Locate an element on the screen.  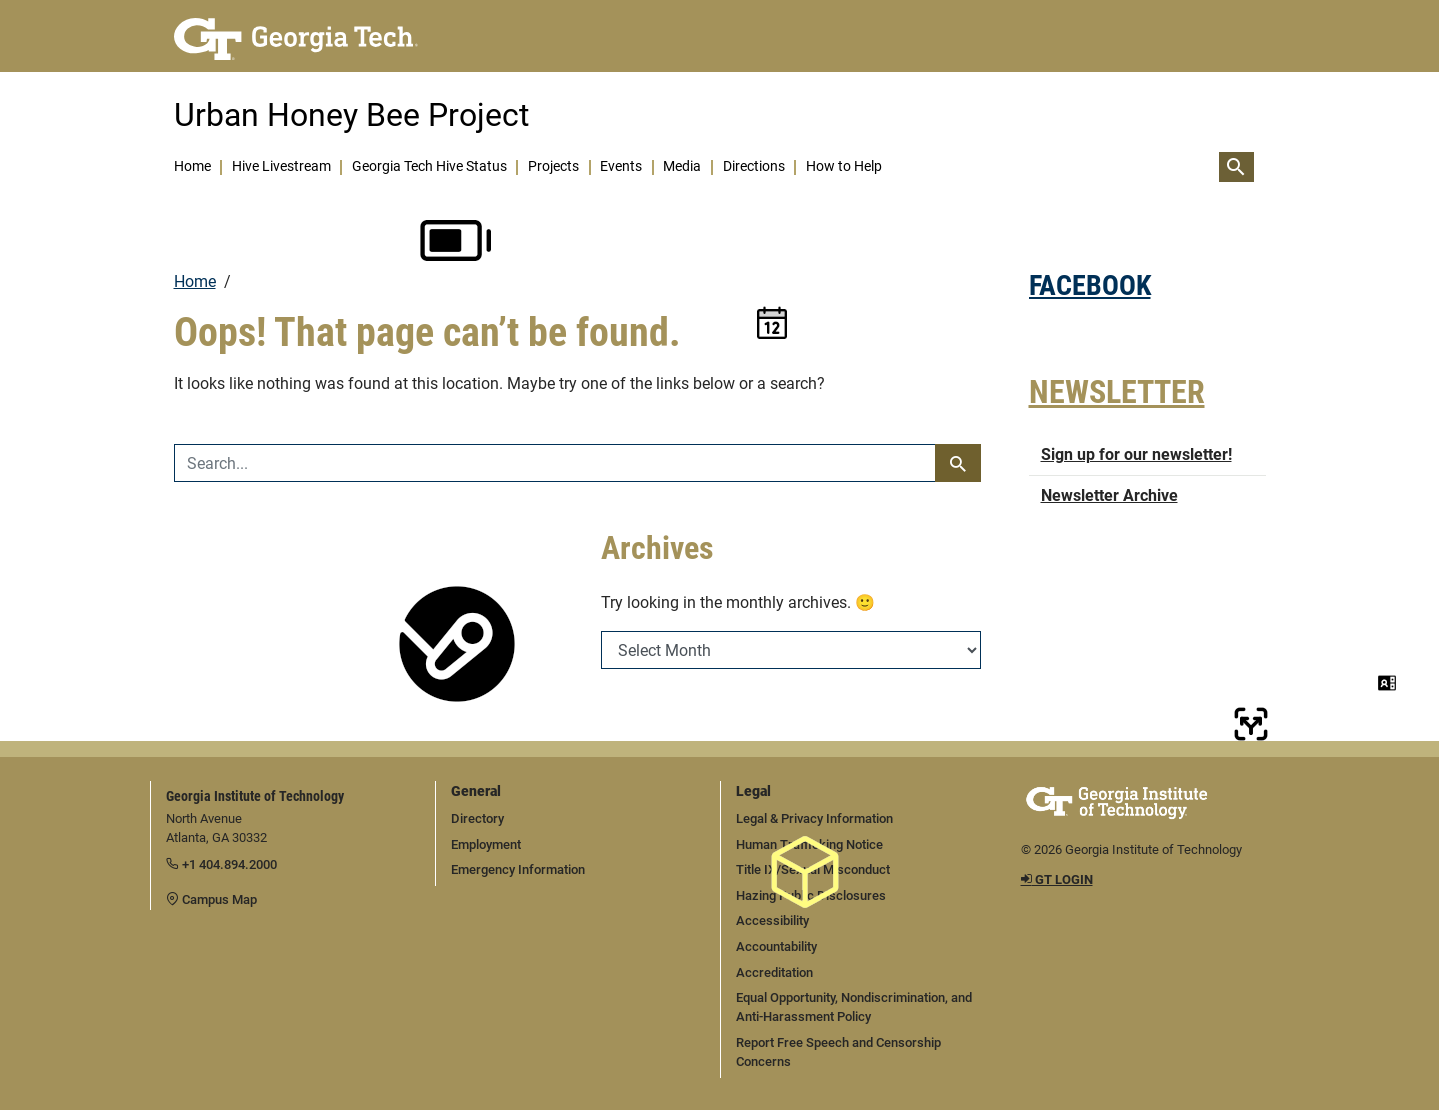
start or join a video conference is located at coordinates (1387, 683).